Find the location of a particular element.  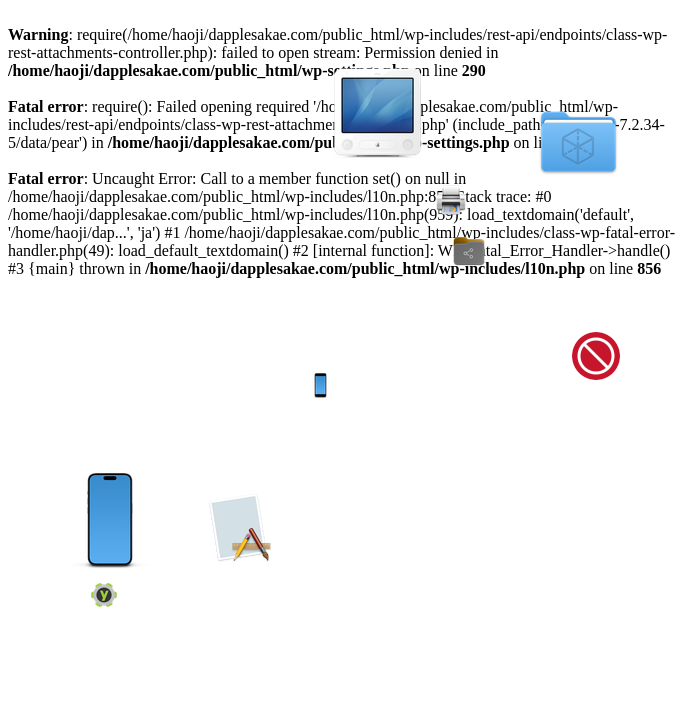

access your public shared folder is located at coordinates (469, 251).